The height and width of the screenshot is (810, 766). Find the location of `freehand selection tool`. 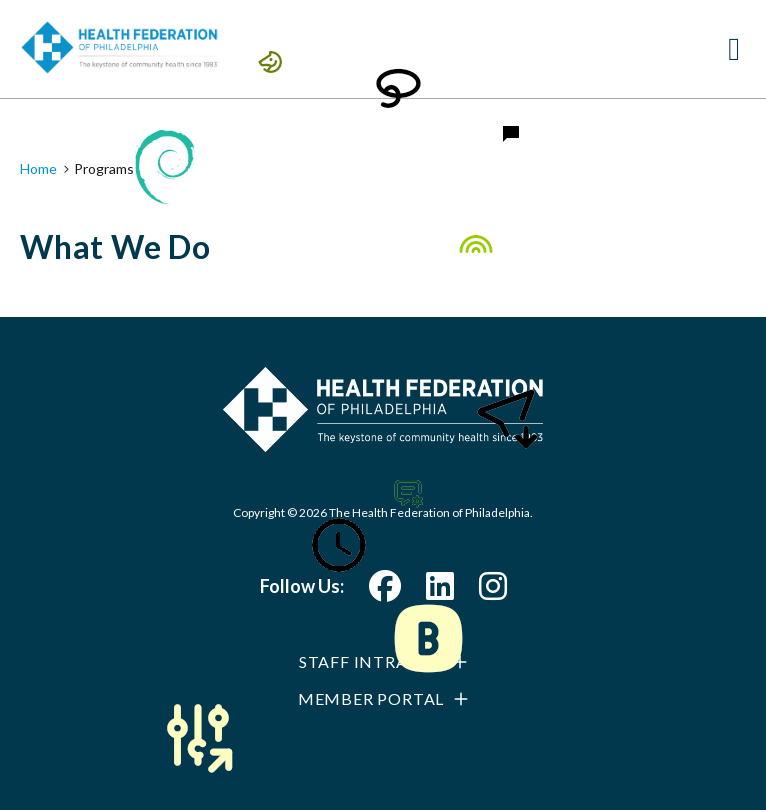

freehand selection tool is located at coordinates (398, 86).